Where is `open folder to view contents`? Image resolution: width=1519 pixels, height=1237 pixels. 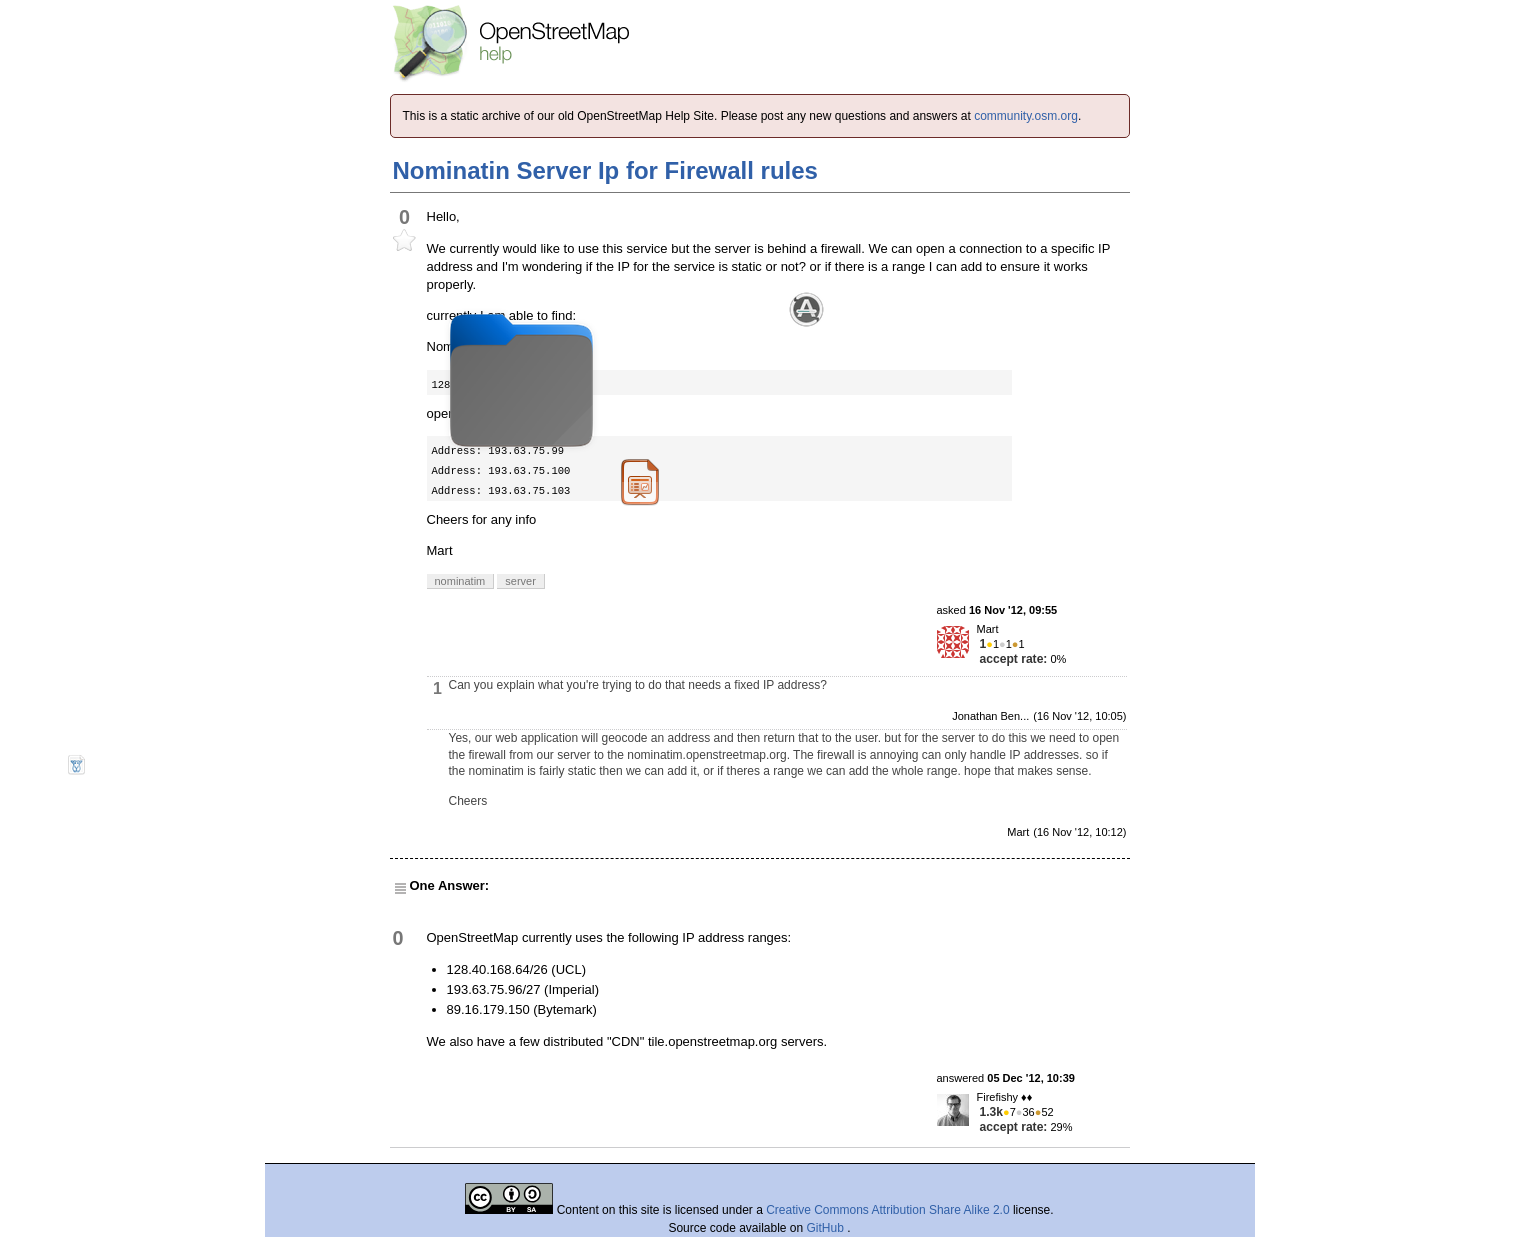
open folder to view contents is located at coordinates (521, 380).